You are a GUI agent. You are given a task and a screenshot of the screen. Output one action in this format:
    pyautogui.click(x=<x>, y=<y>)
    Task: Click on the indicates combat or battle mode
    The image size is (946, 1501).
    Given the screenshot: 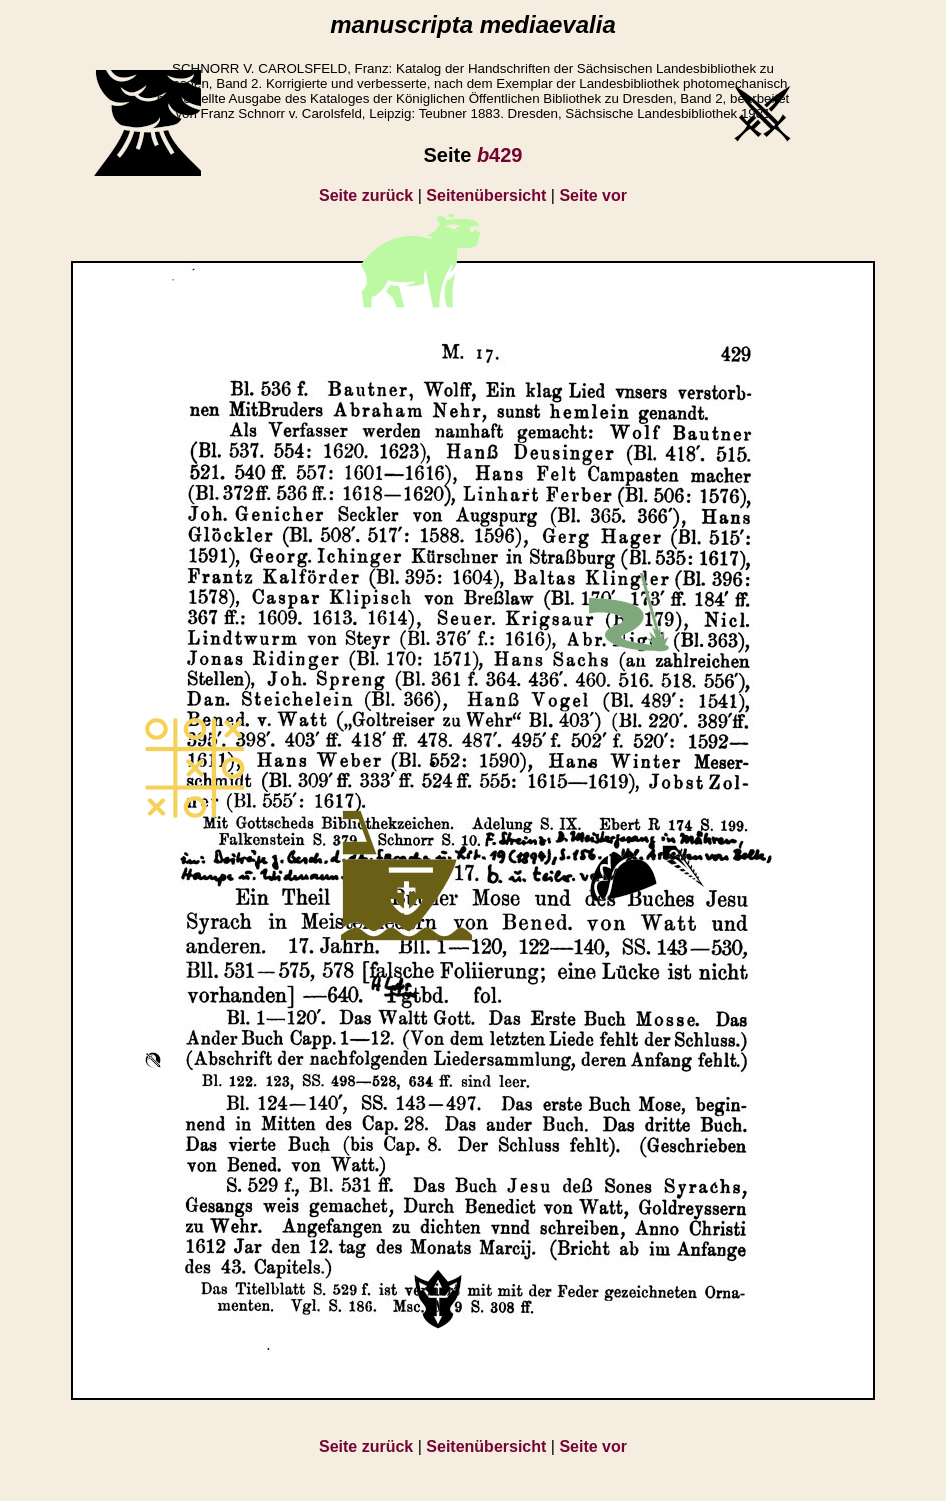 What is the action you would take?
    pyautogui.click(x=762, y=114)
    